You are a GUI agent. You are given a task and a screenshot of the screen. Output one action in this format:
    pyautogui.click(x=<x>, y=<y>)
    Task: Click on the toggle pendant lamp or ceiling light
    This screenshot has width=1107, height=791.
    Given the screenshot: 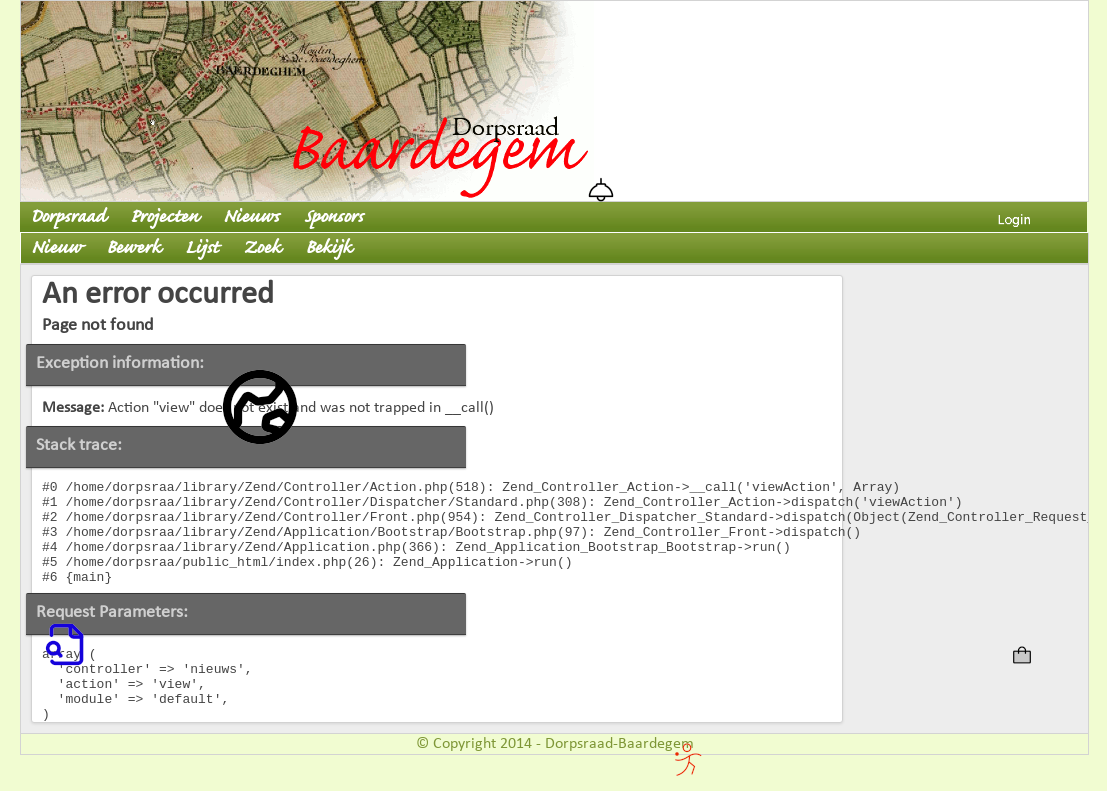 What is the action you would take?
    pyautogui.click(x=601, y=191)
    